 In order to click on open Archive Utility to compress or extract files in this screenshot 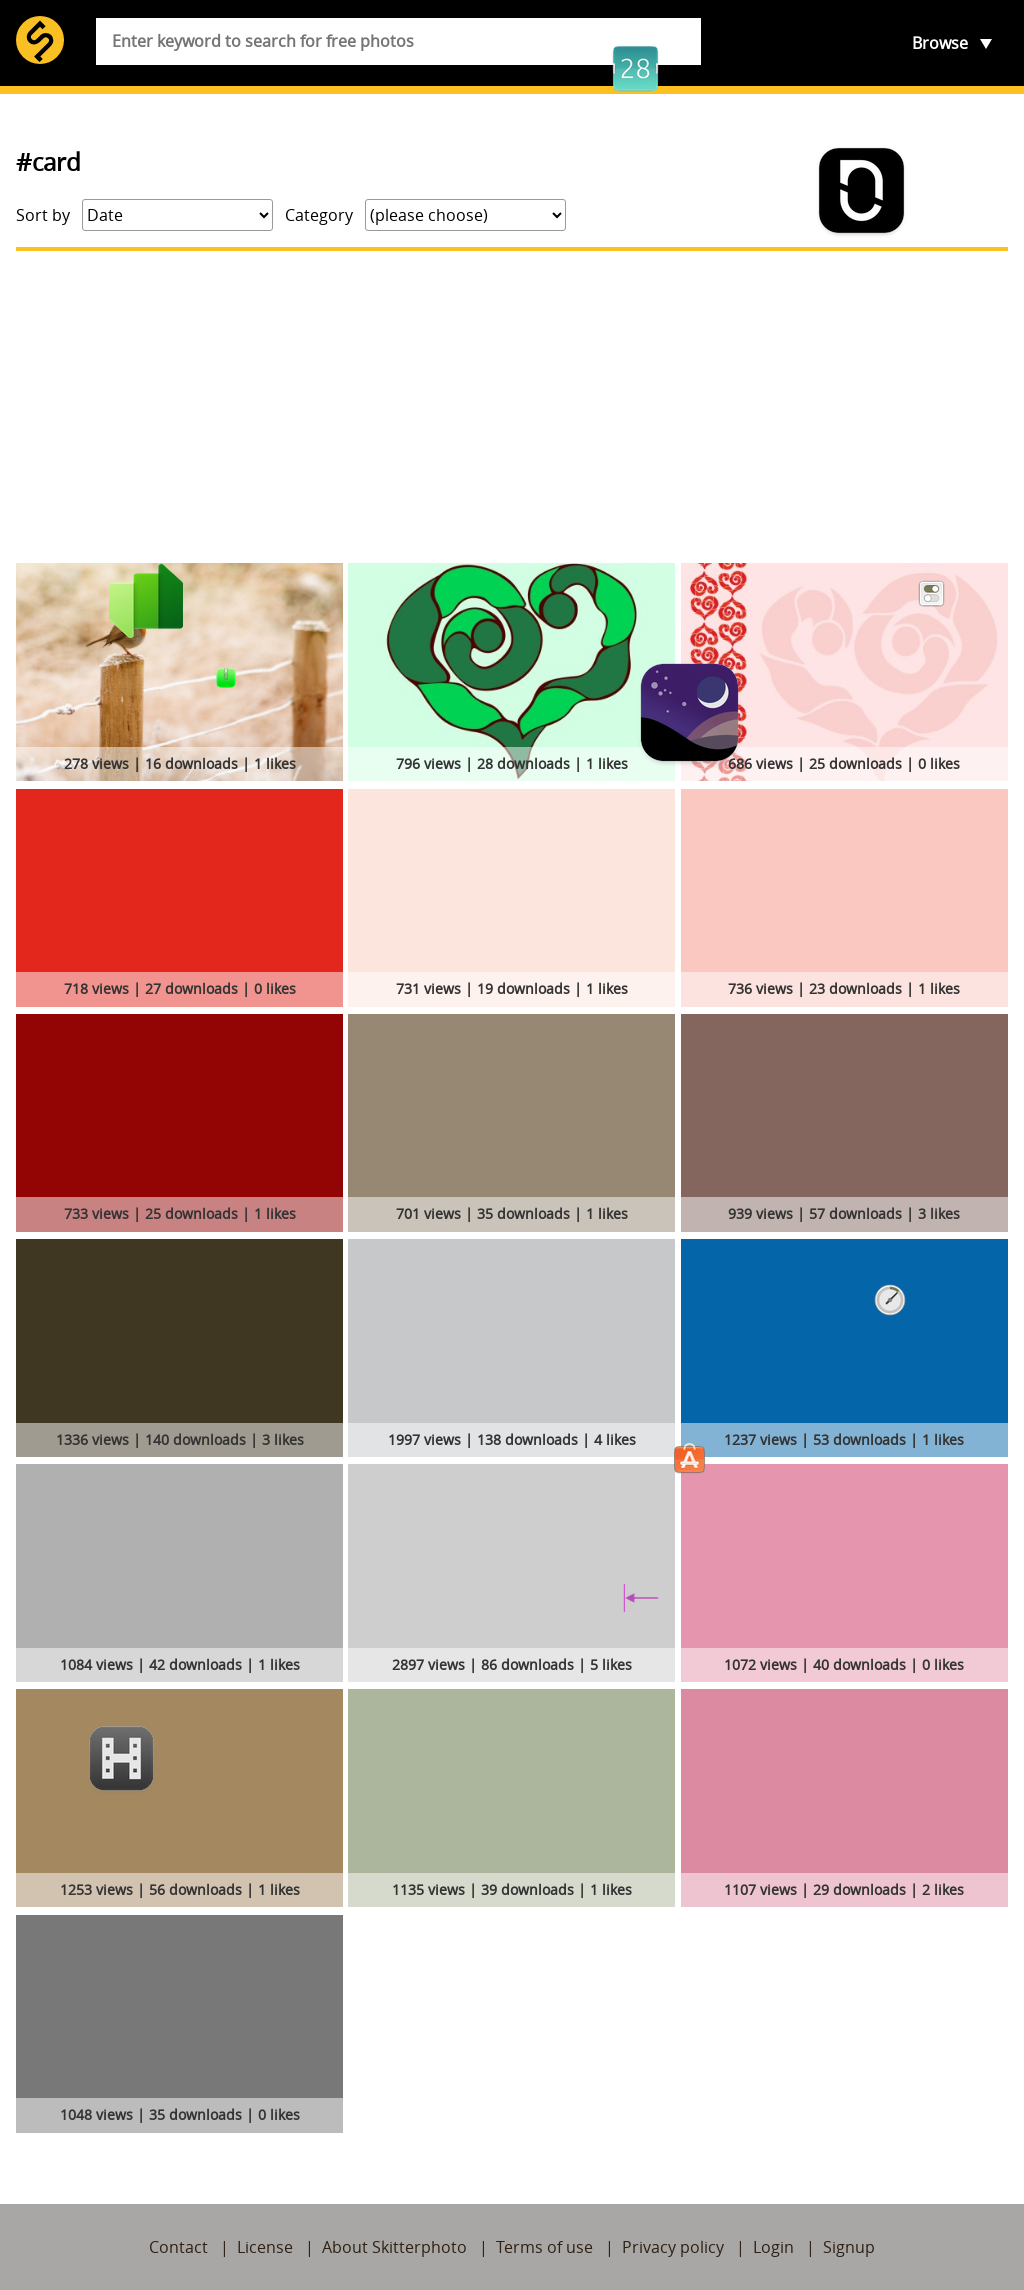, I will do `click(226, 678)`.